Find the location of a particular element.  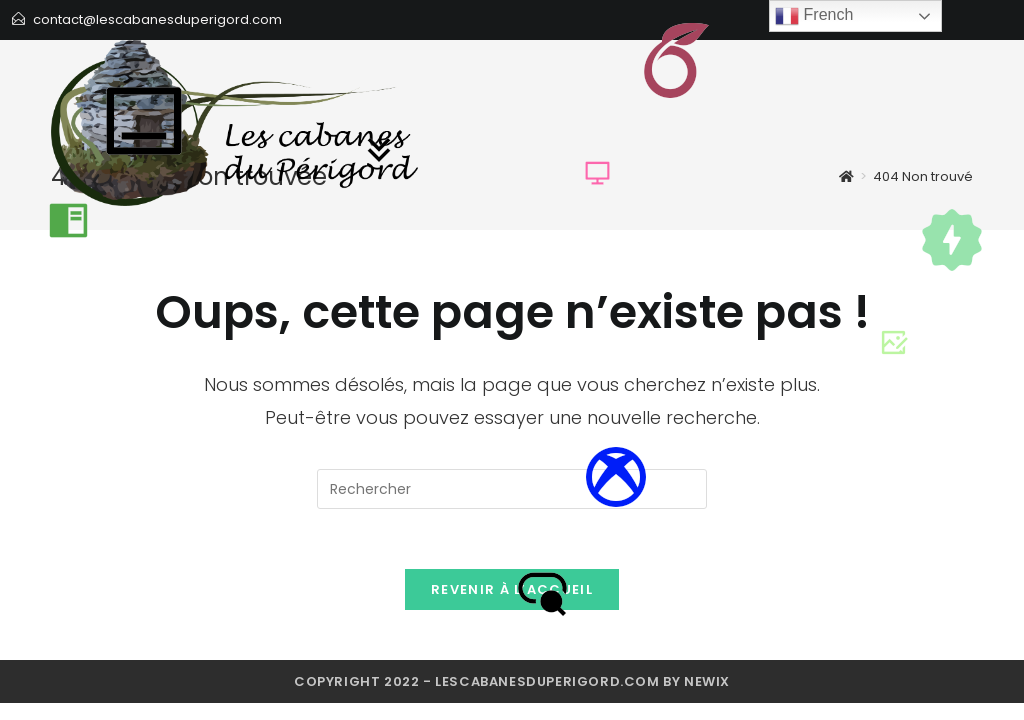

edit or modify an image is located at coordinates (893, 342).